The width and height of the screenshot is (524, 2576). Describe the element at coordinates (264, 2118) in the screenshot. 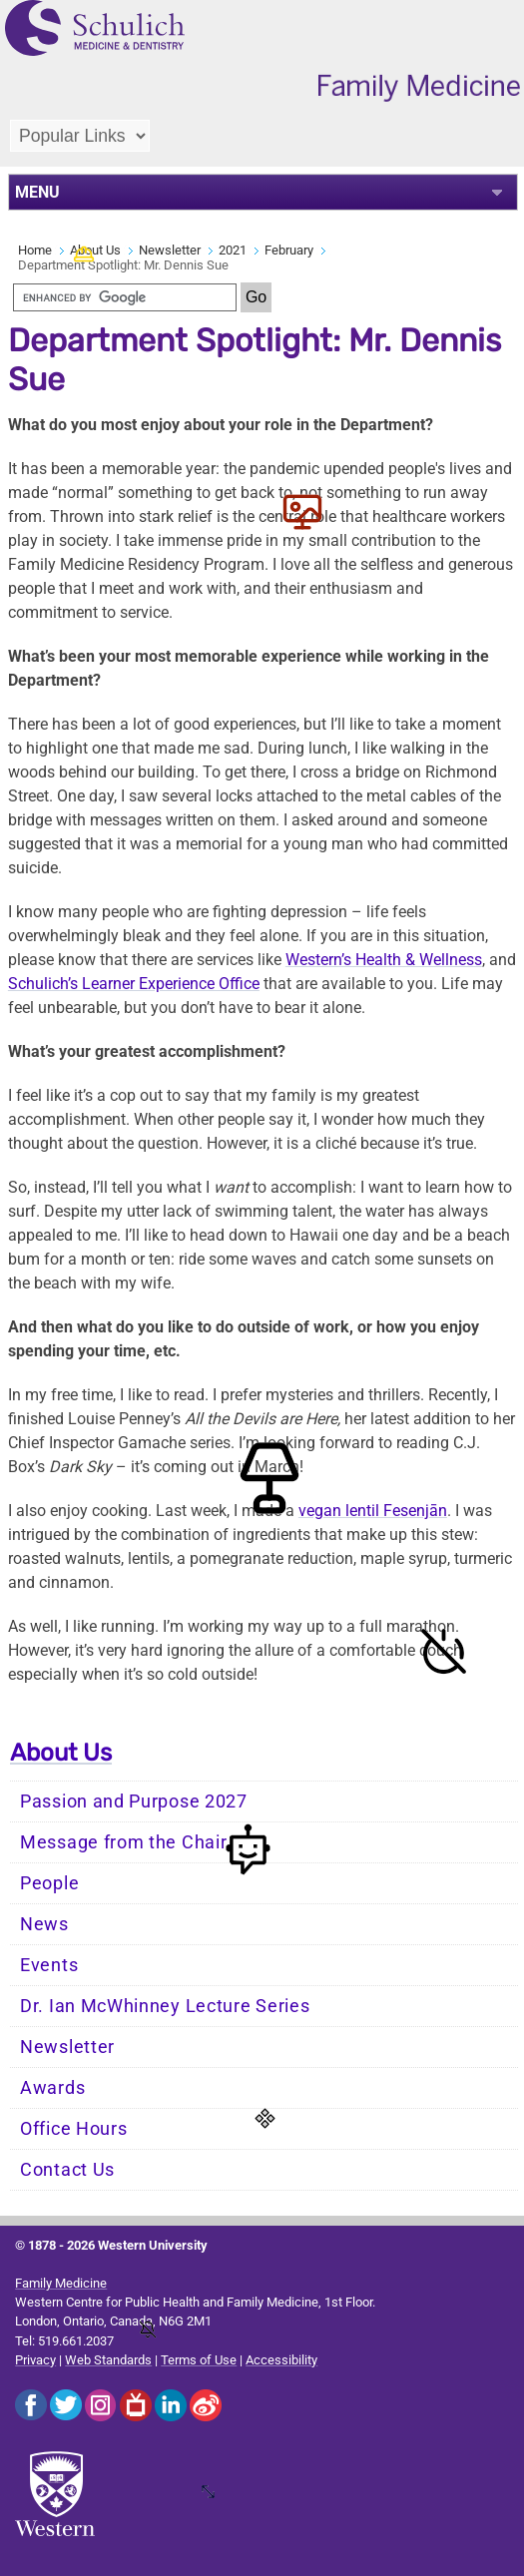

I see `access game or entertainment features` at that location.